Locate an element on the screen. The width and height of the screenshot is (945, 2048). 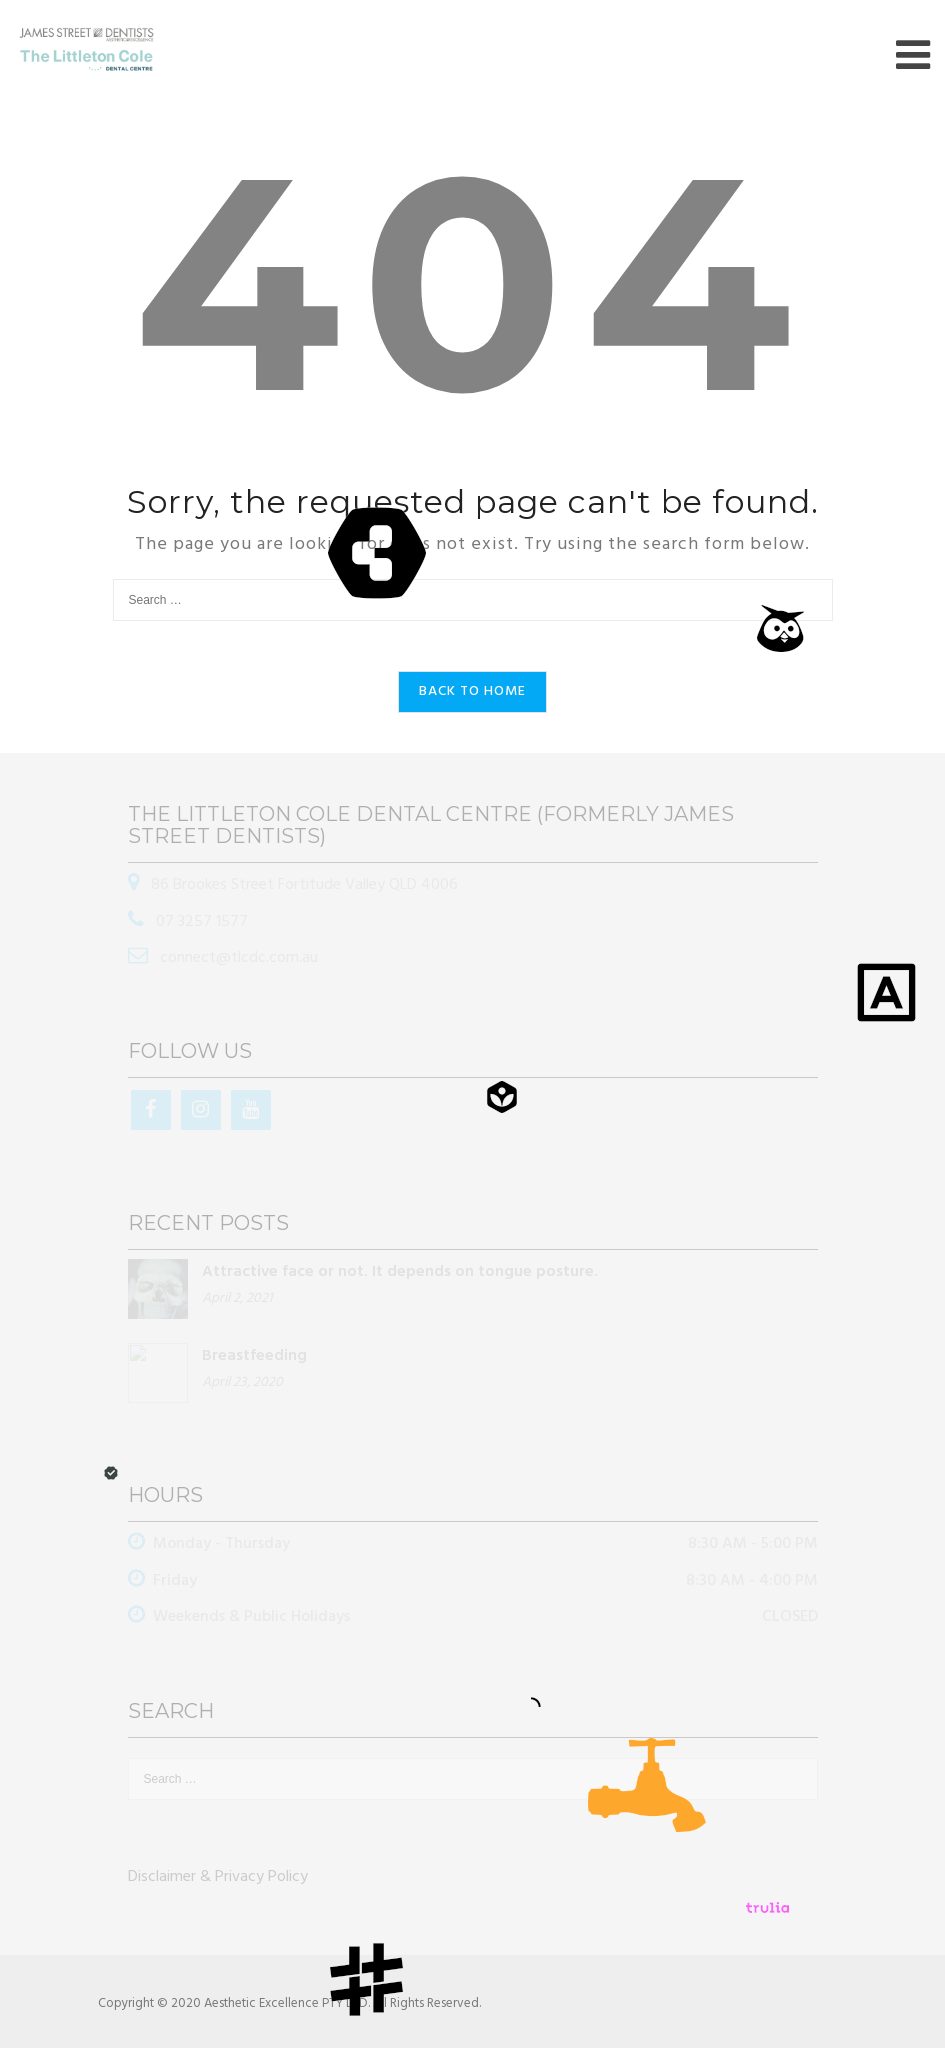
SpigotMC minecraft server software logo is located at coordinates (647, 1785).